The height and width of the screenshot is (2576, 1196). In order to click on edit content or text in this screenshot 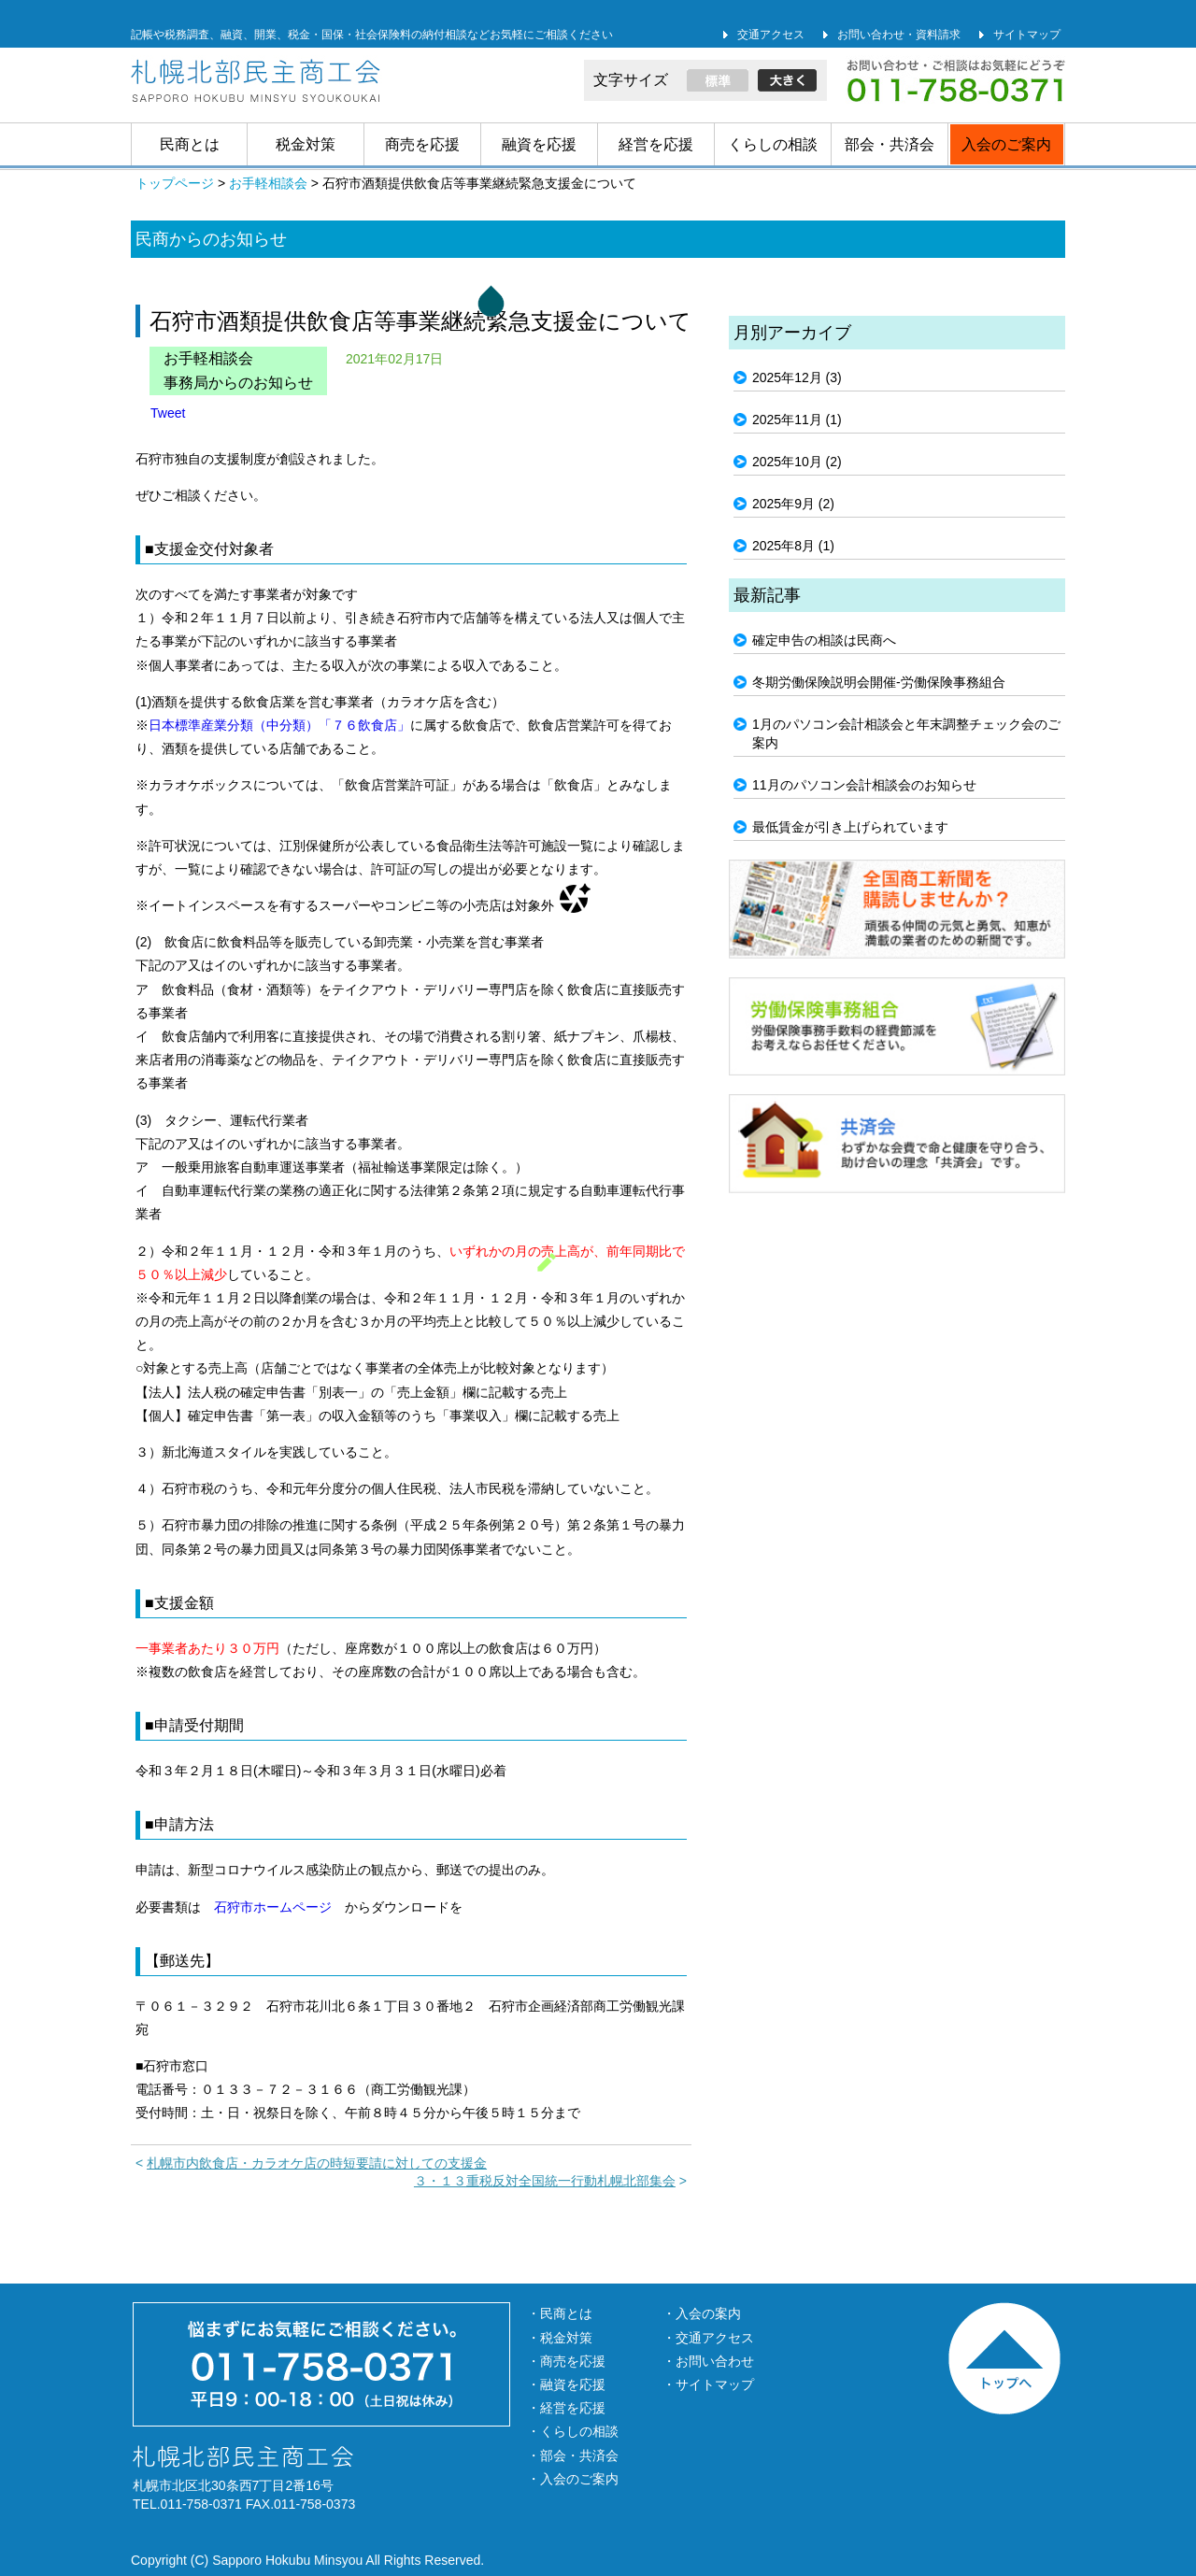, I will do `click(547, 1262)`.